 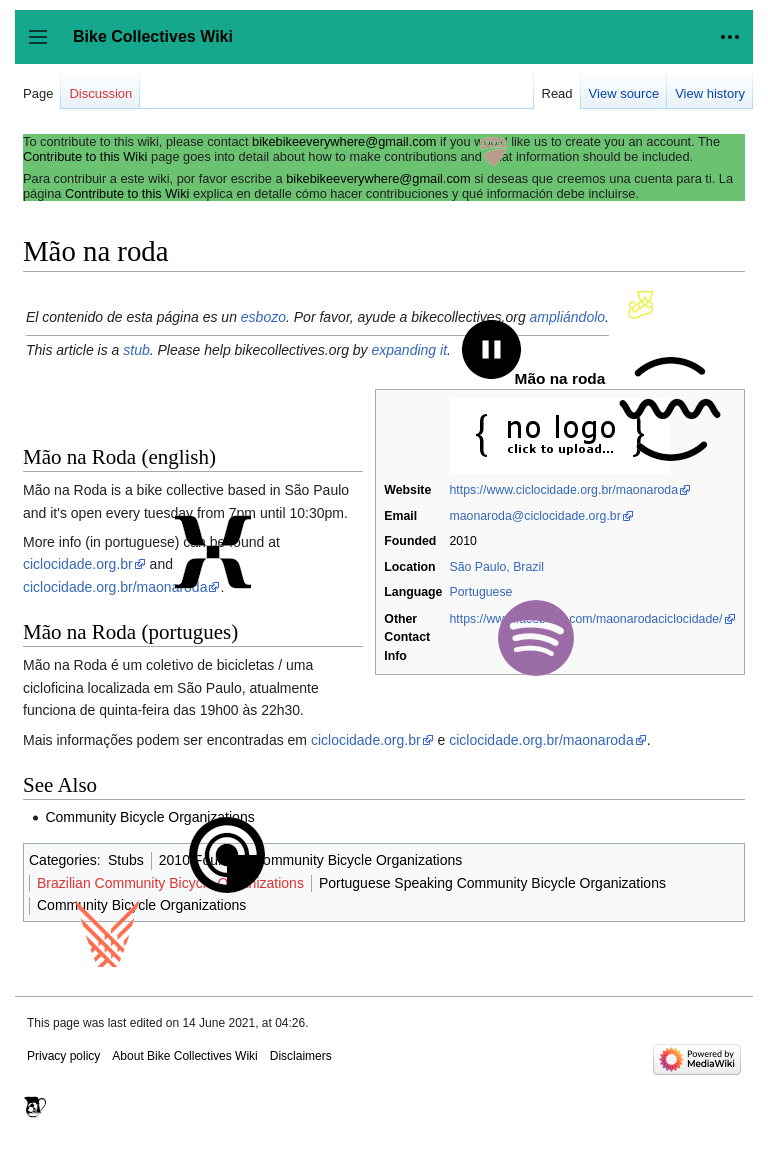 What do you see at coordinates (491, 349) in the screenshot?
I see `pause media playback` at bounding box center [491, 349].